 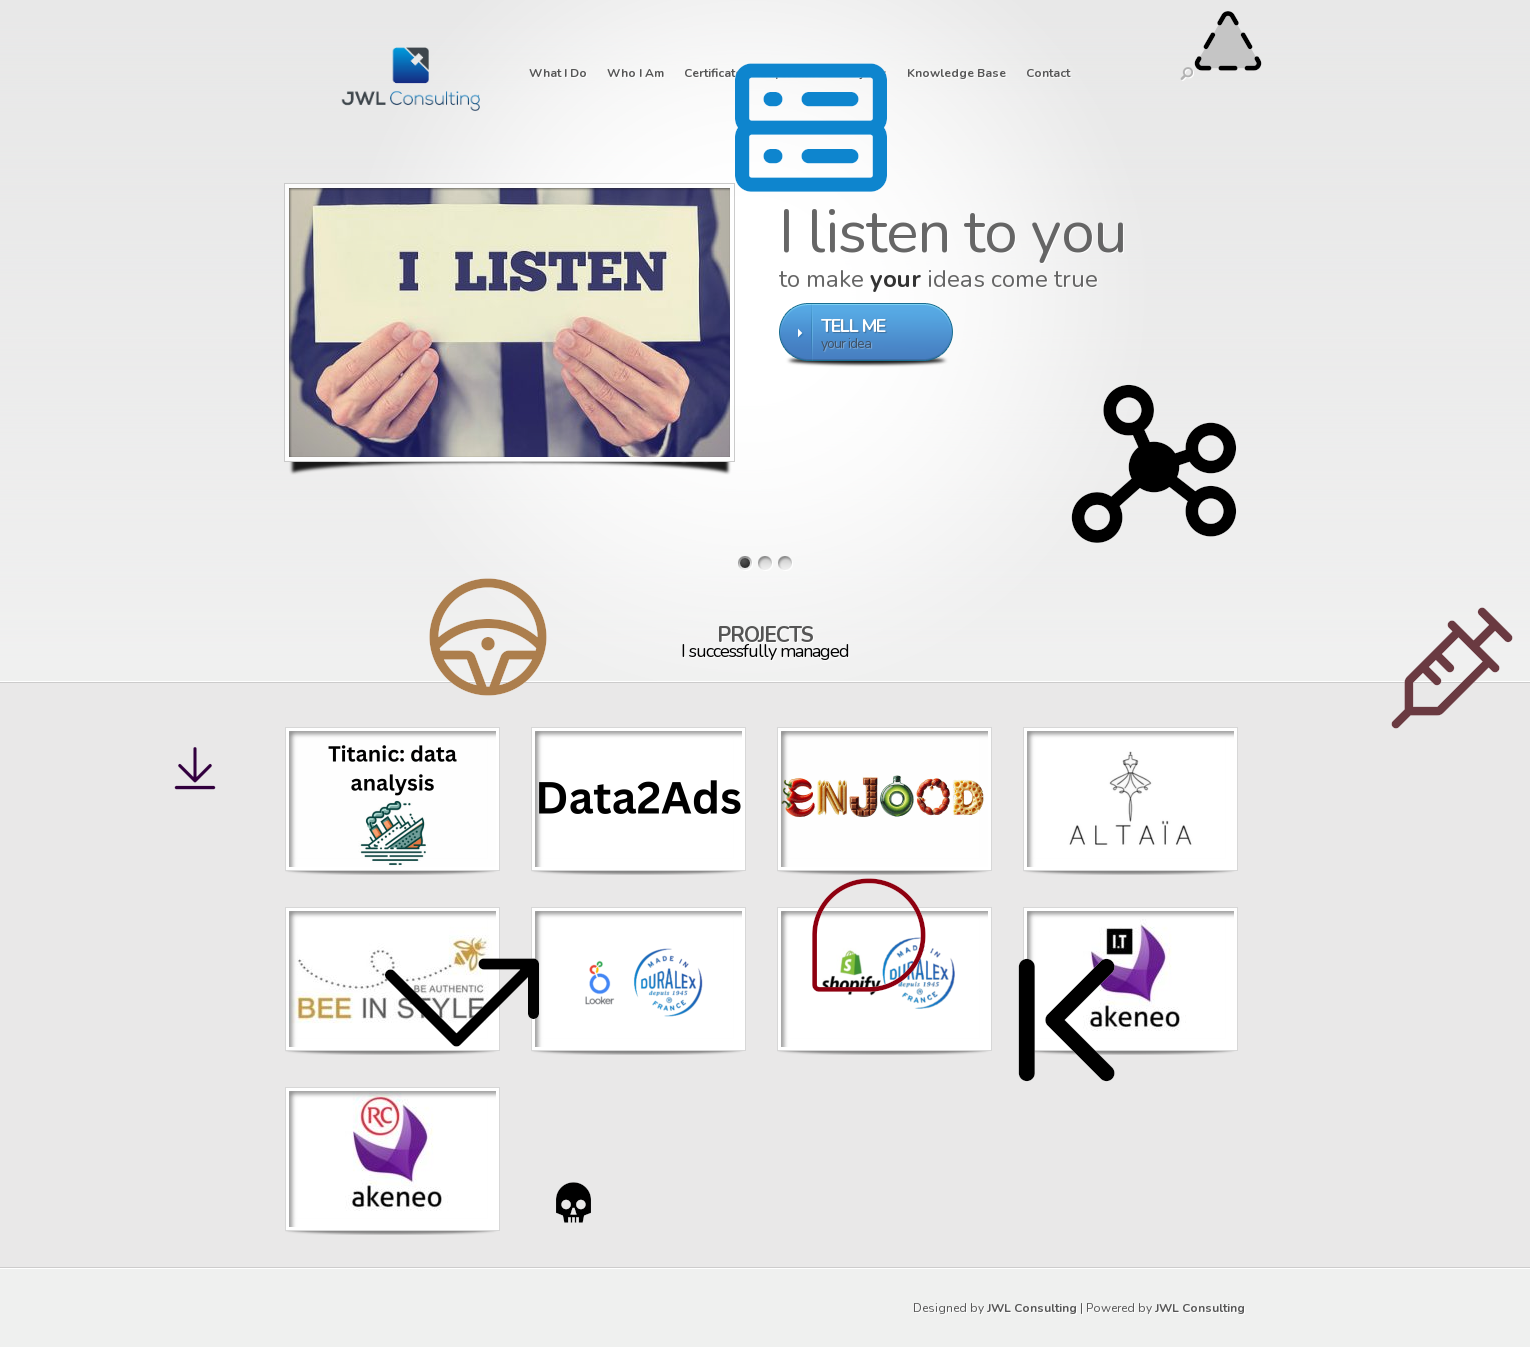 I want to click on download a file, so click(x=195, y=769).